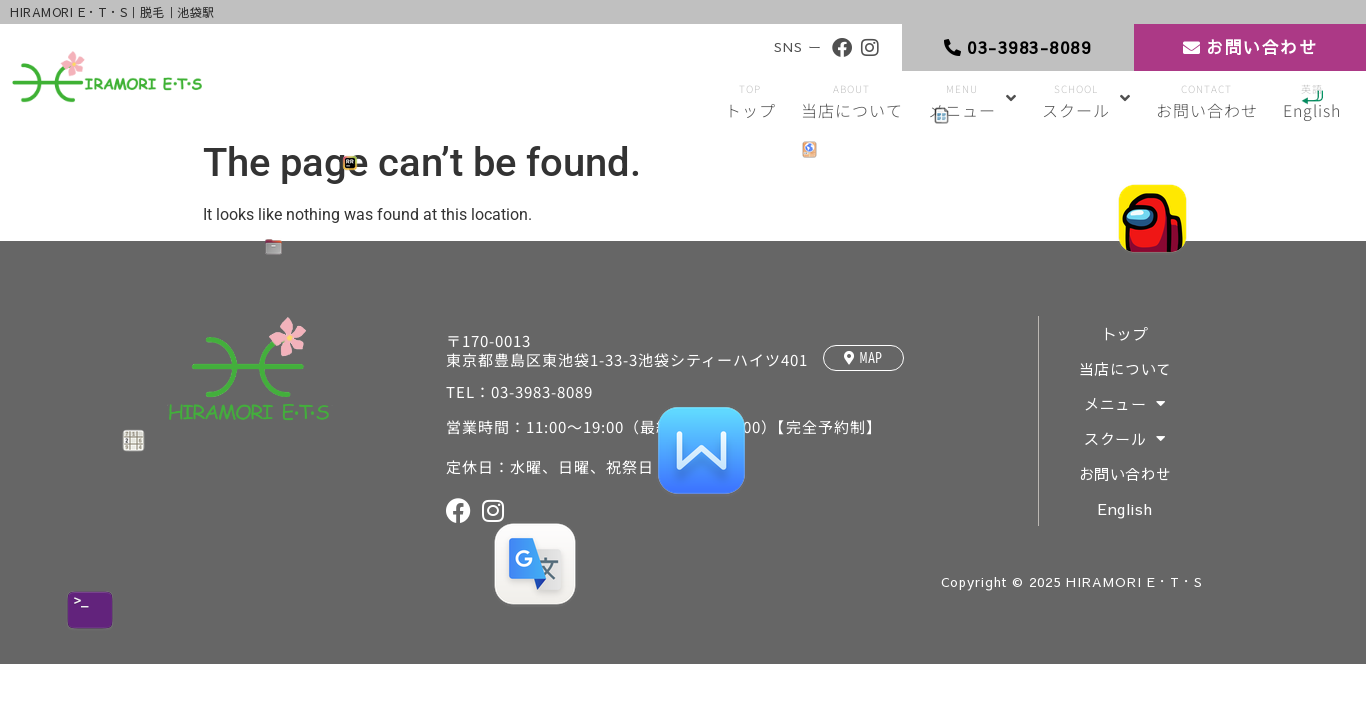 The image size is (1366, 720). I want to click on libreoffice master document file type, so click(941, 115).